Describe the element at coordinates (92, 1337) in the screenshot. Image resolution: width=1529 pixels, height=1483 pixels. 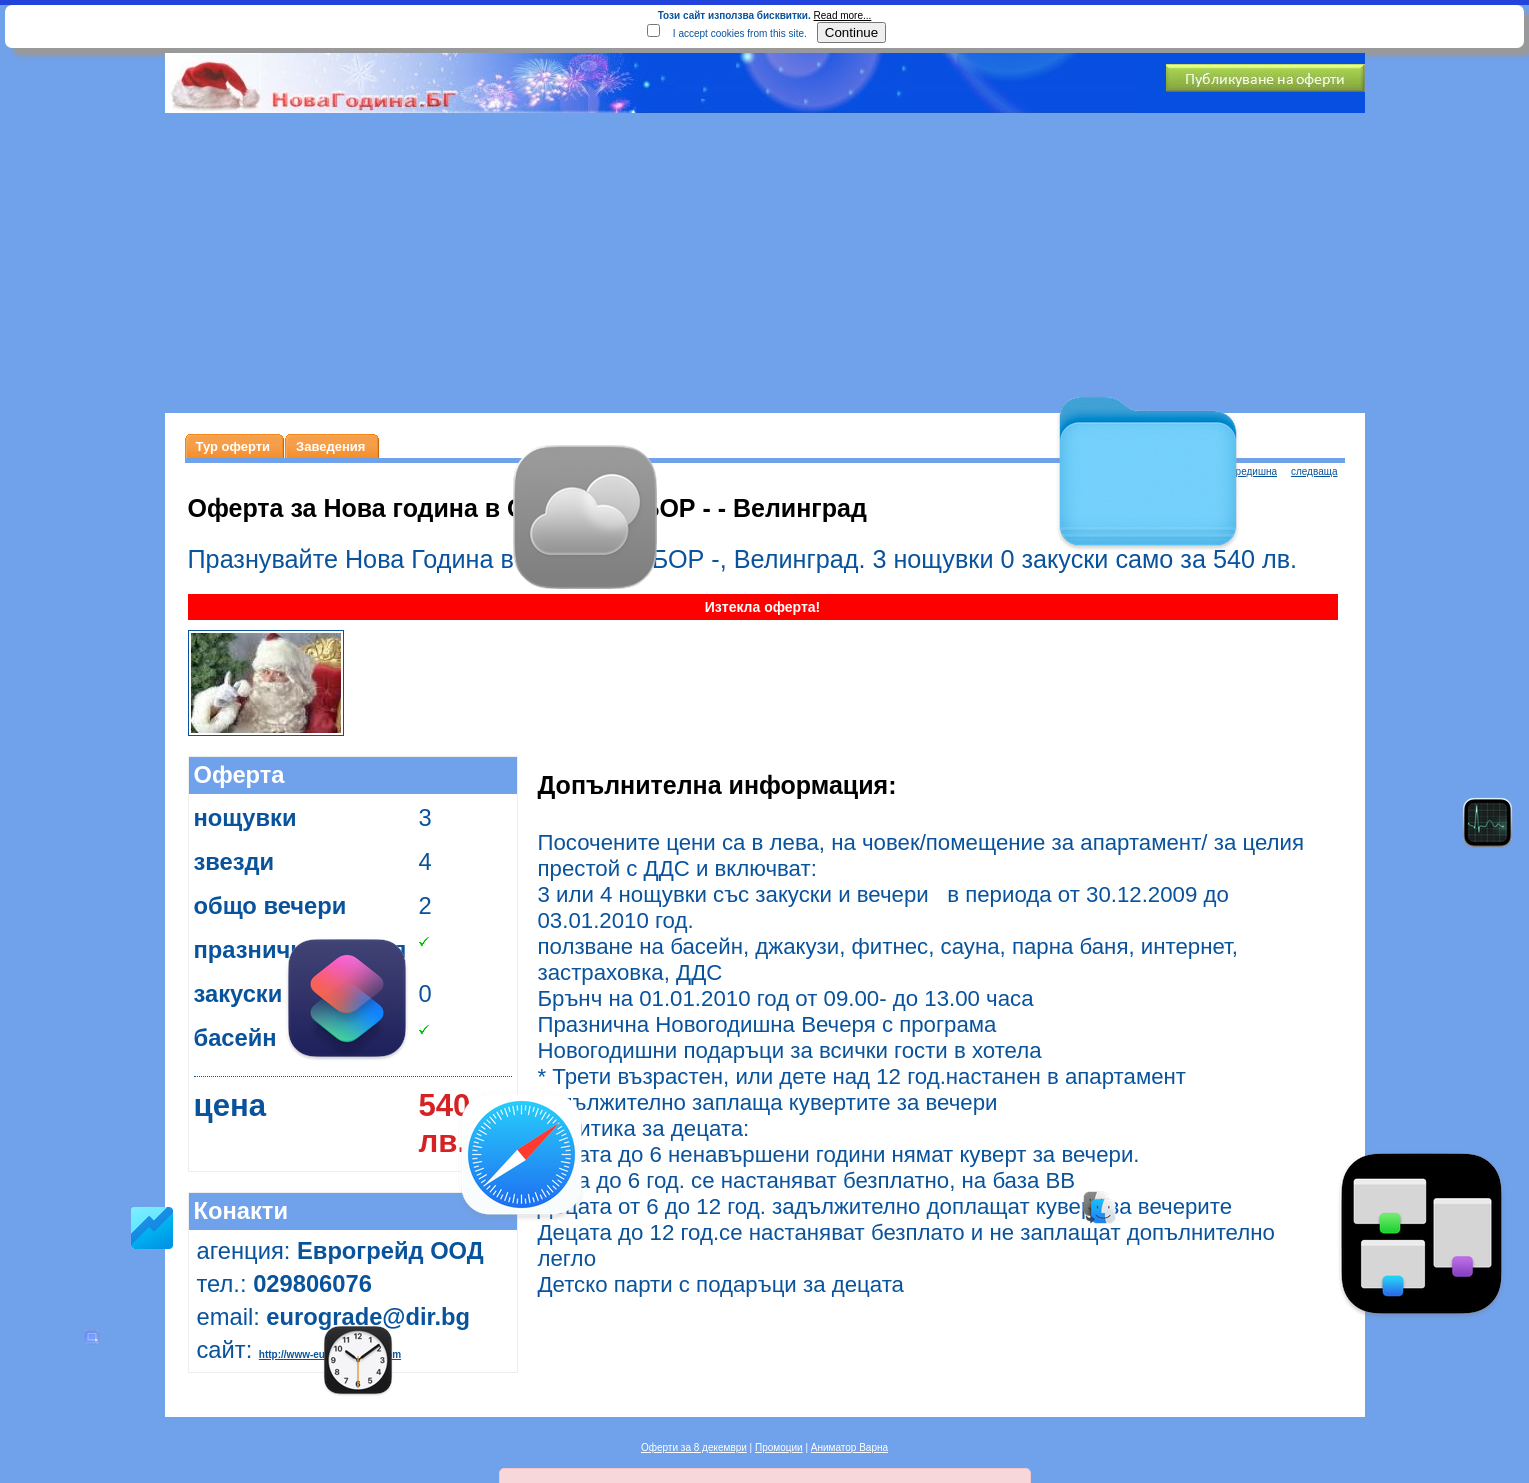
I see `take a screenshot` at that location.